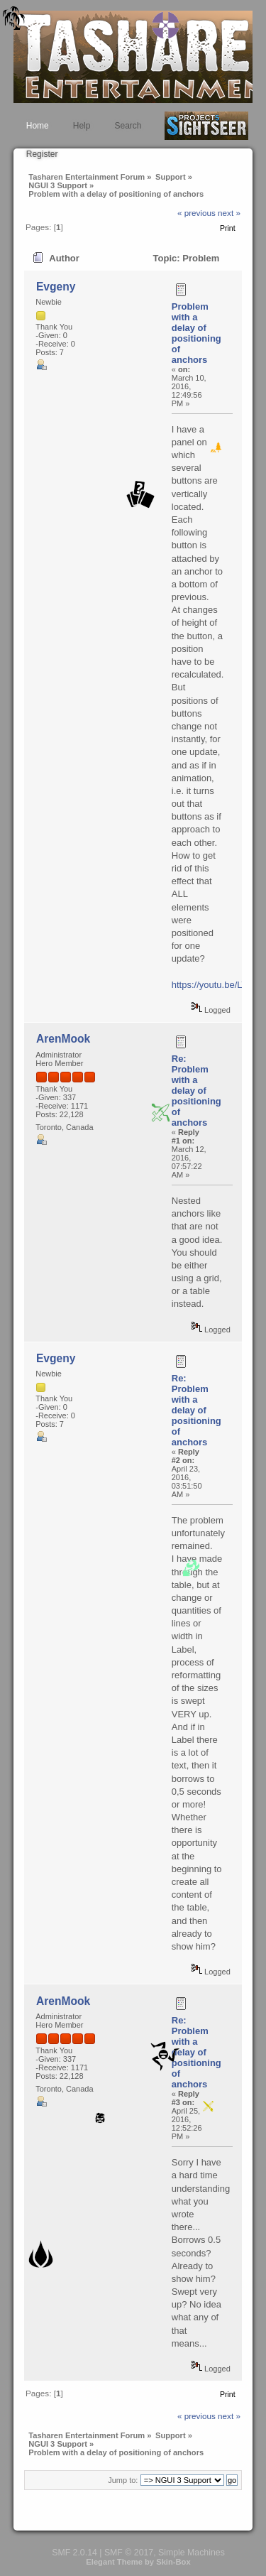 The image size is (266, 2576). Describe the element at coordinates (13, 18) in the screenshot. I see `select willow tree in a nature or gardening game` at that location.